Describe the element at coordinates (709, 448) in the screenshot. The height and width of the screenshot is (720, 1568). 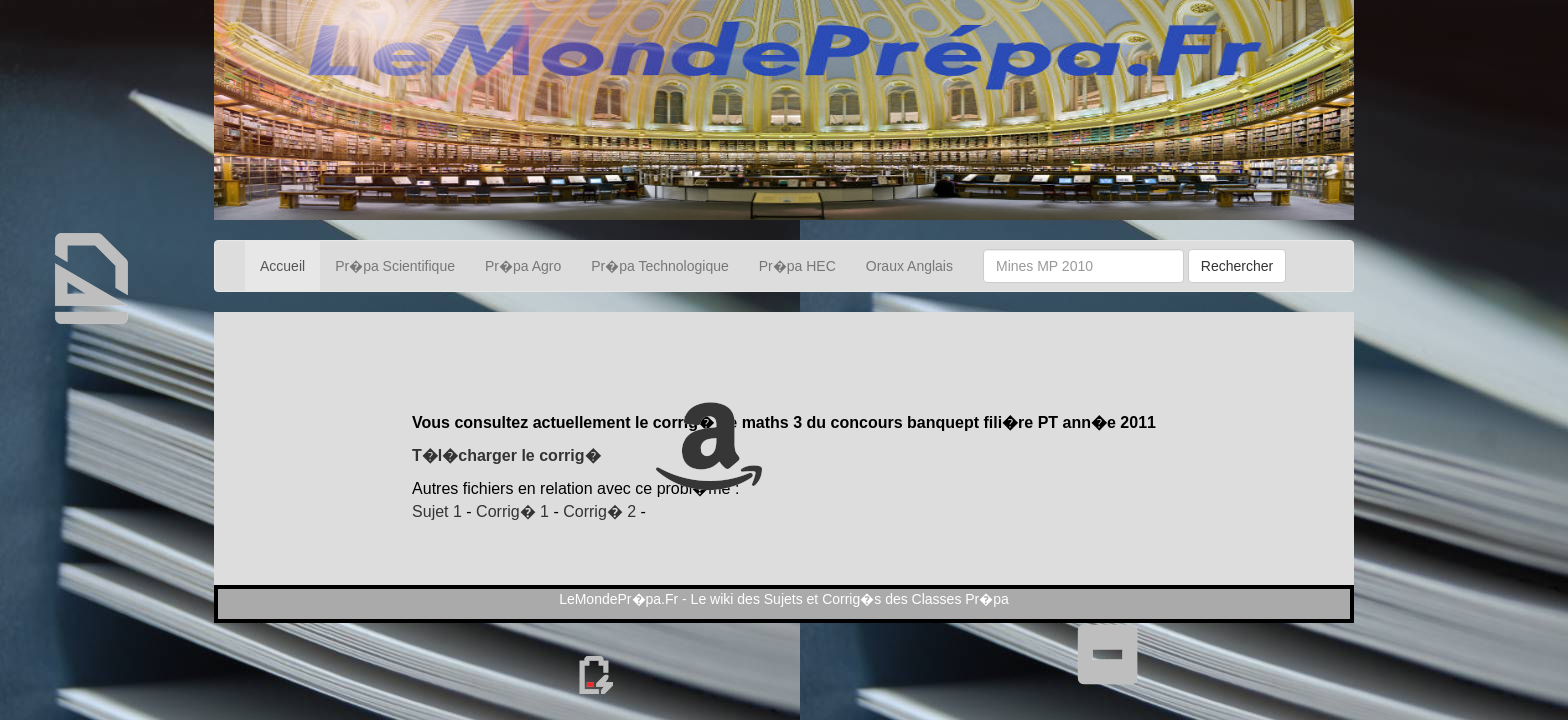
I see `open the amazon store app` at that location.